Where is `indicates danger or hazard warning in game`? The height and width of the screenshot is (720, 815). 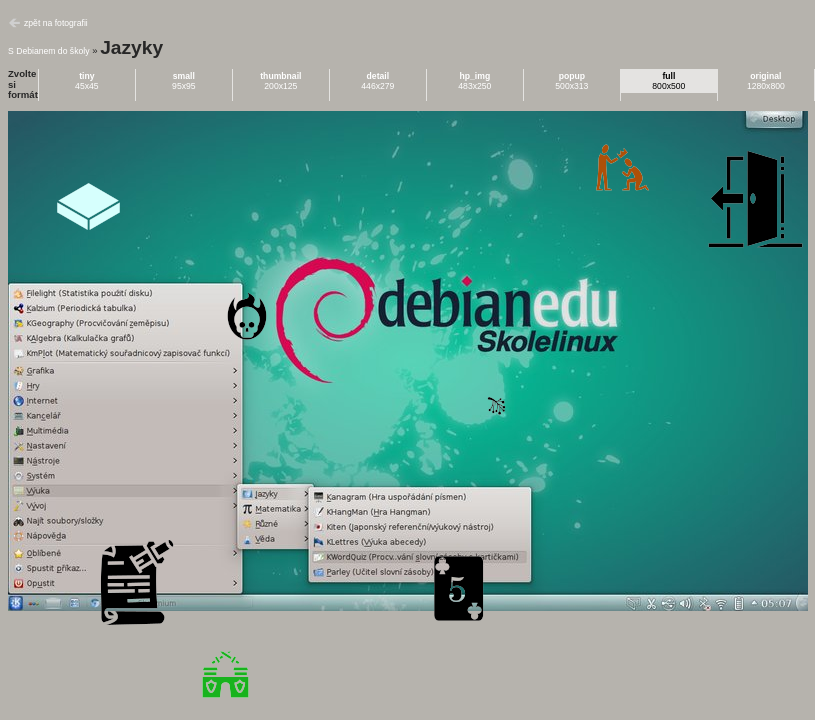 indicates danger or hazard warning in game is located at coordinates (247, 316).